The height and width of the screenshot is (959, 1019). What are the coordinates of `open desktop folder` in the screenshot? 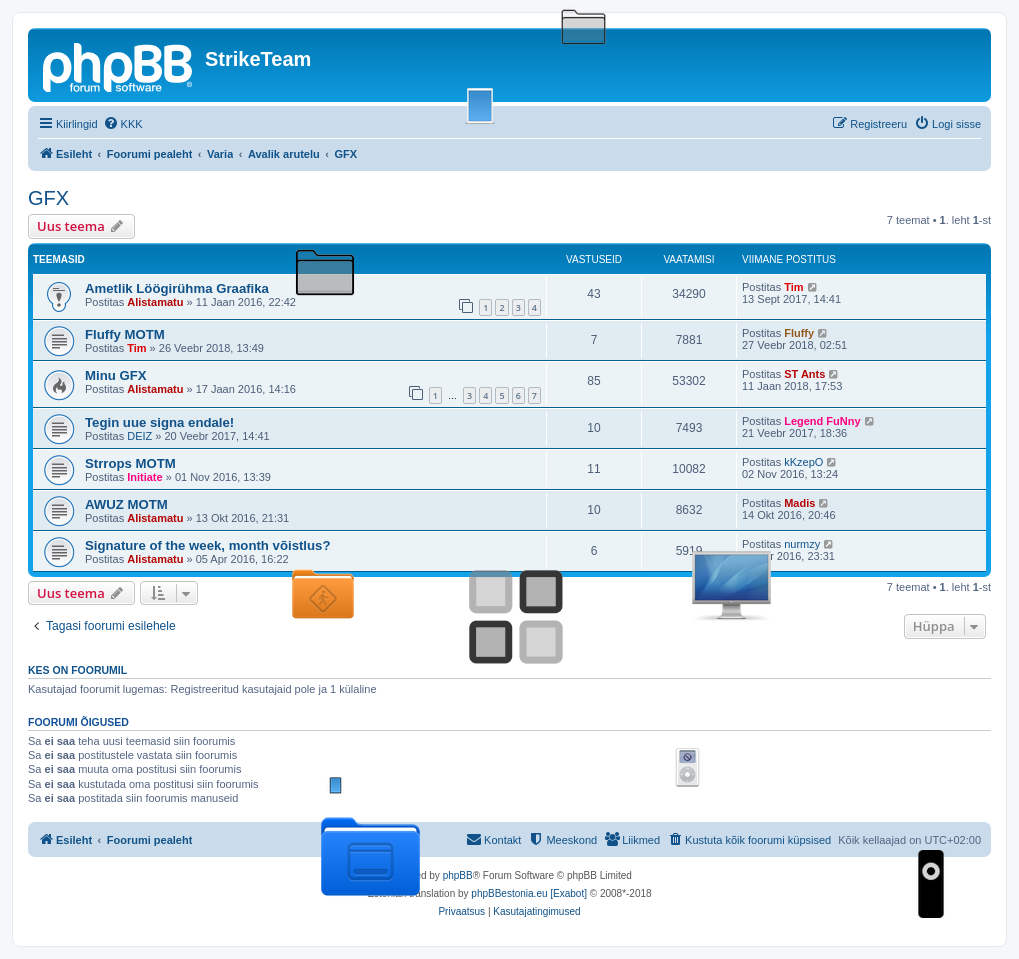 It's located at (370, 856).